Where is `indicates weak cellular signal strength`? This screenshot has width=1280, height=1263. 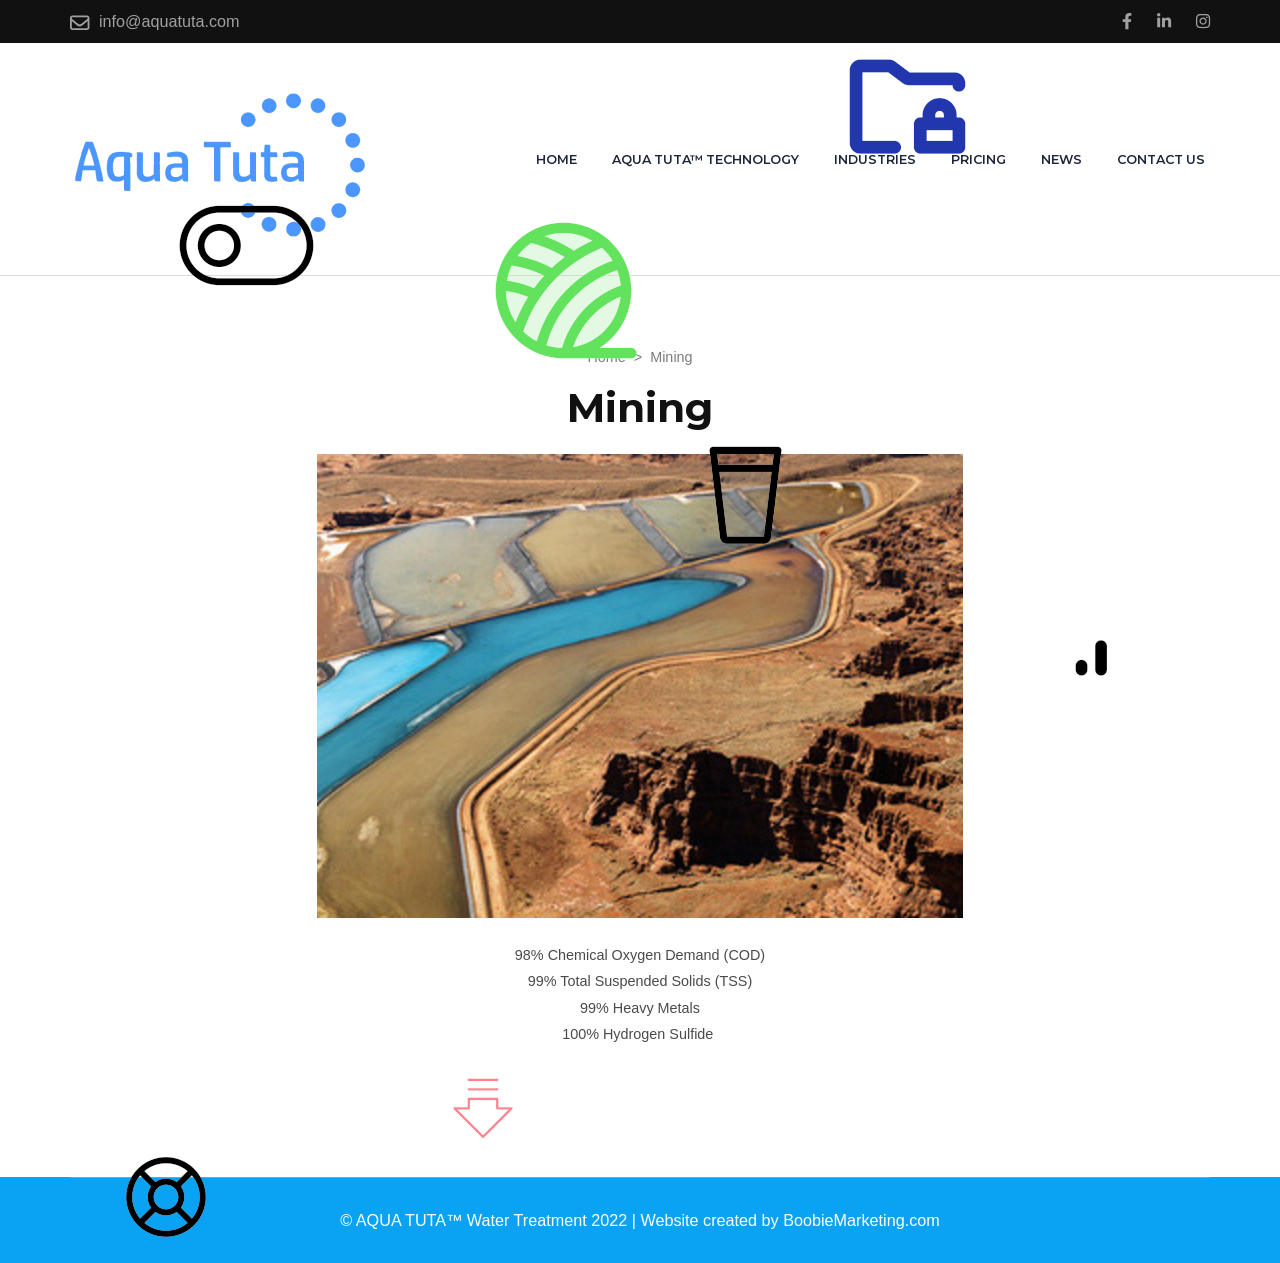 indicates weak cellular signal strength is located at coordinates (1124, 634).